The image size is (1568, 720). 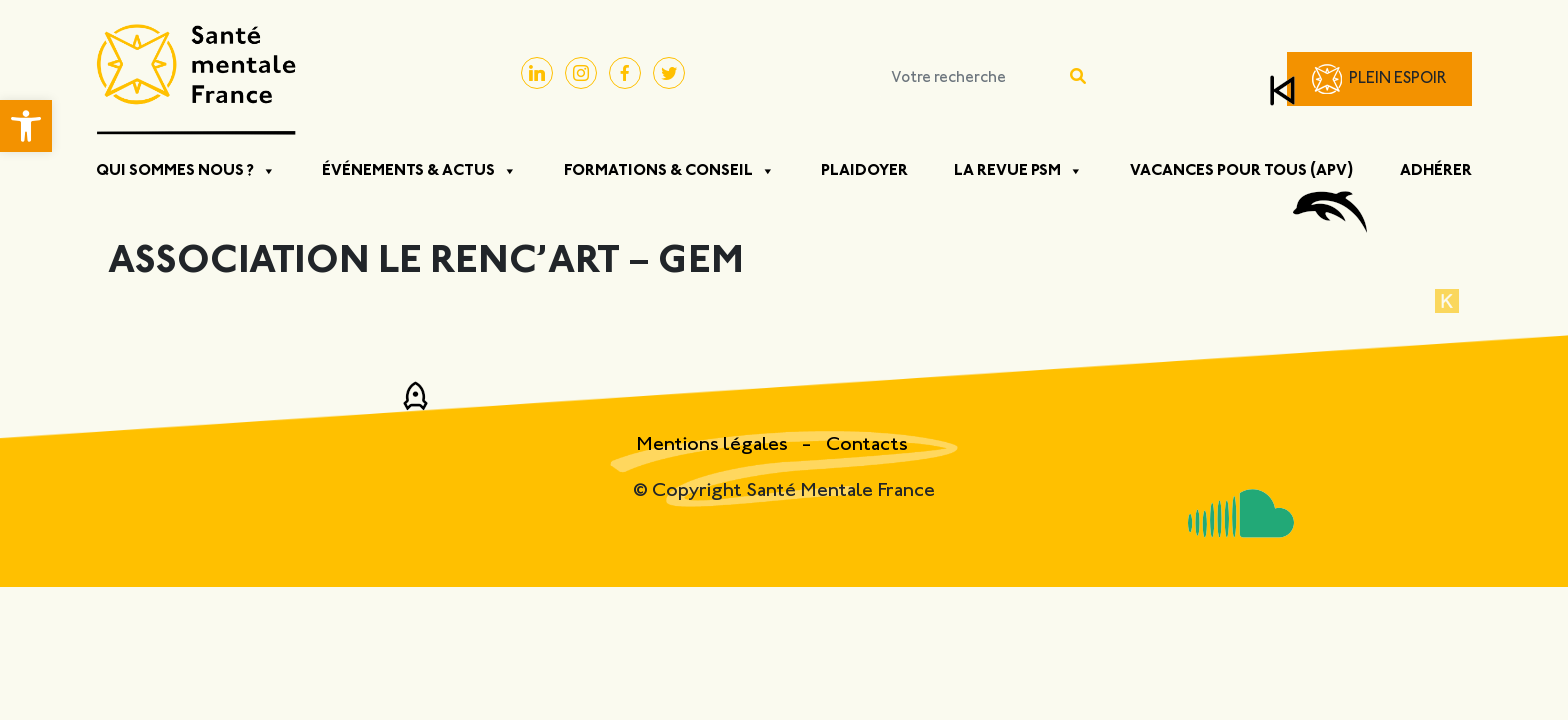 What do you see at coordinates (1447, 301) in the screenshot?
I see `Keras deep learning framework logo` at bounding box center [1447, 301].